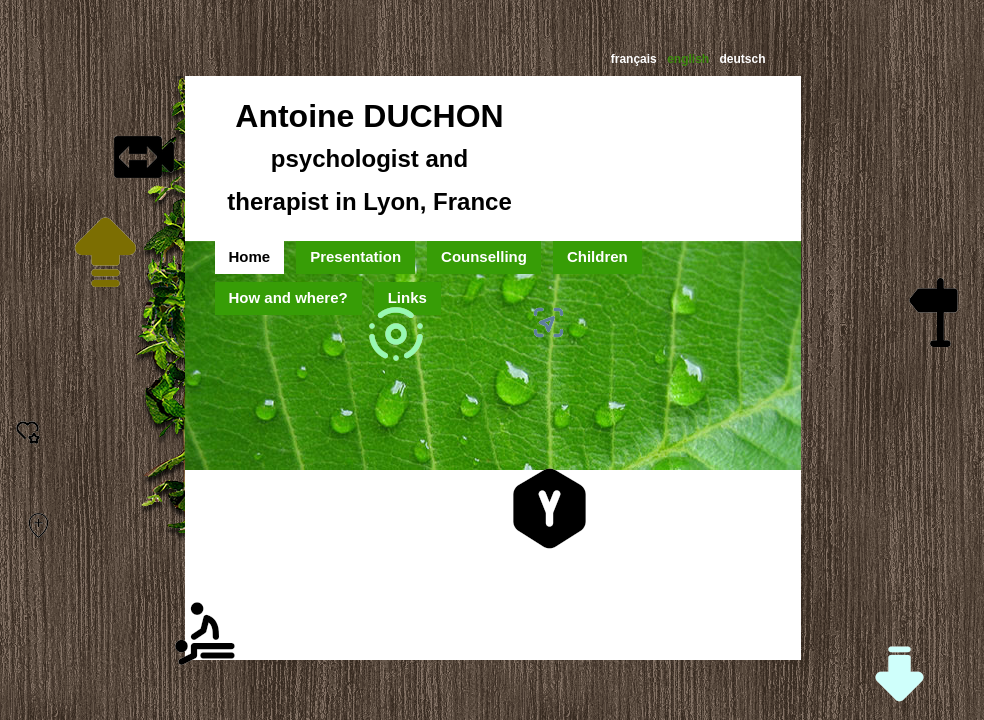 This screenshot has width=984, height=720. What do you see at coordinates (549, 508) in the screenshot?
I see `indicates a Y Combinator or YC-related feature` at bounding box center [549, 508].